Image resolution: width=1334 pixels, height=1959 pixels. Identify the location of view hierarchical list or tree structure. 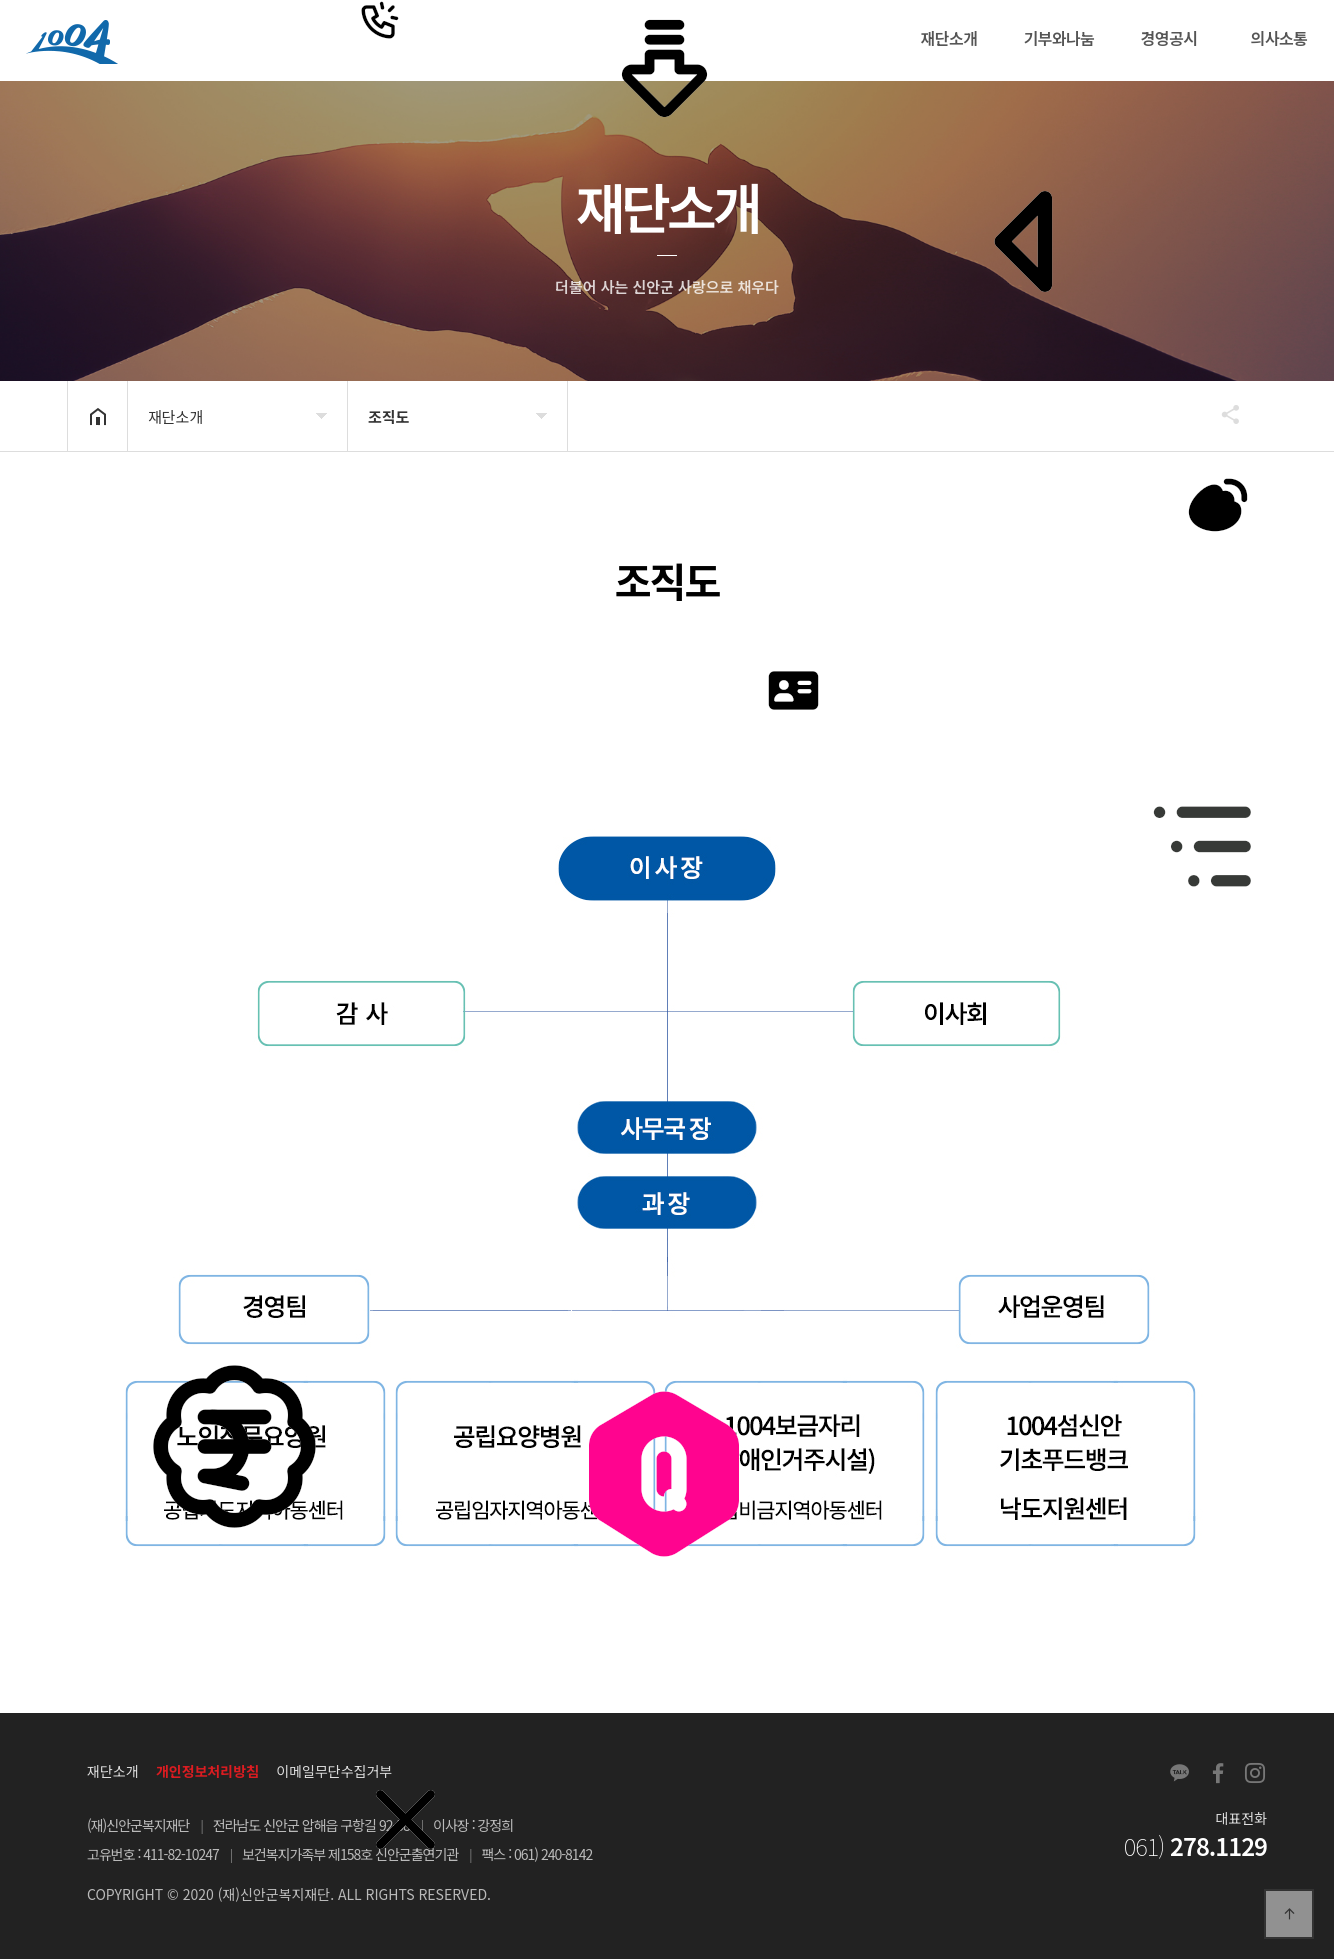
(1199, 846).